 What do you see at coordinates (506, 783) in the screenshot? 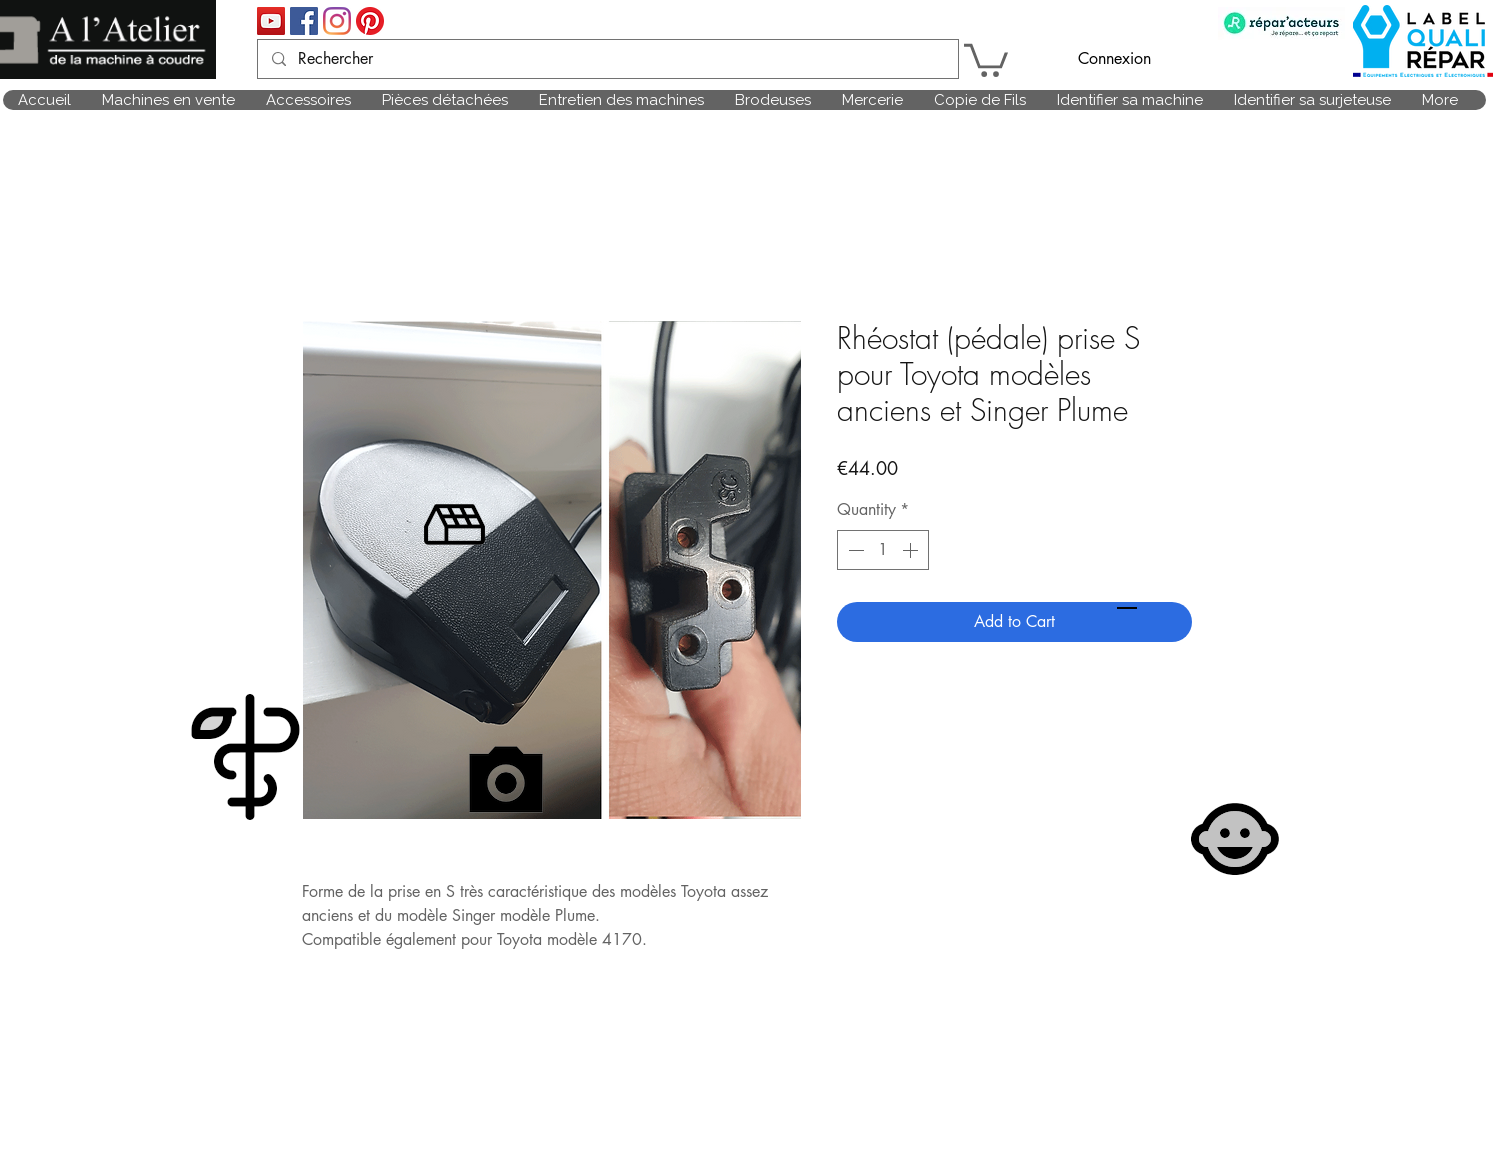
I see `take a photo` at bounding box center [506, 783].